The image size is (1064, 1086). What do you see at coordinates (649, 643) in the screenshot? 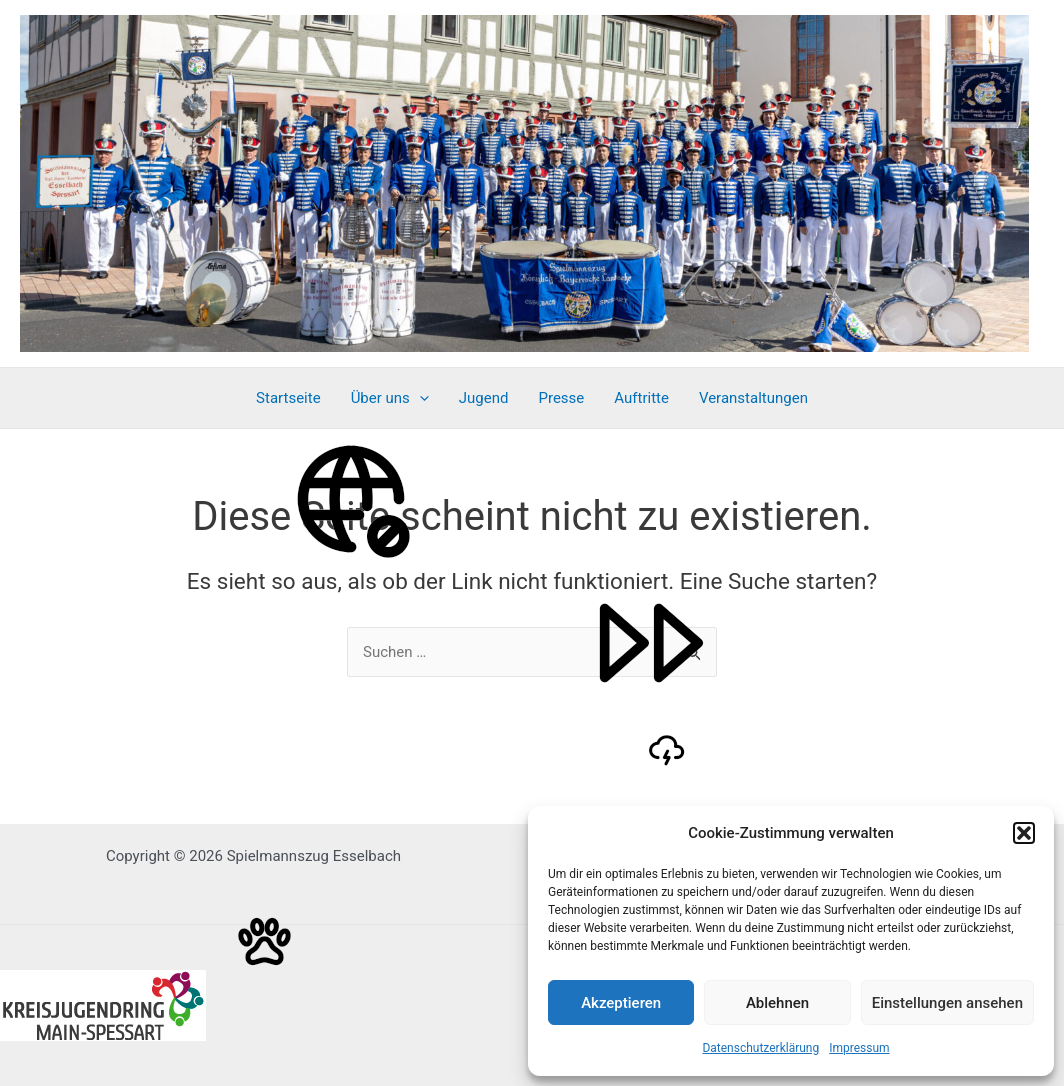
I see `skip to the next track` at bounding box center [649, 643].